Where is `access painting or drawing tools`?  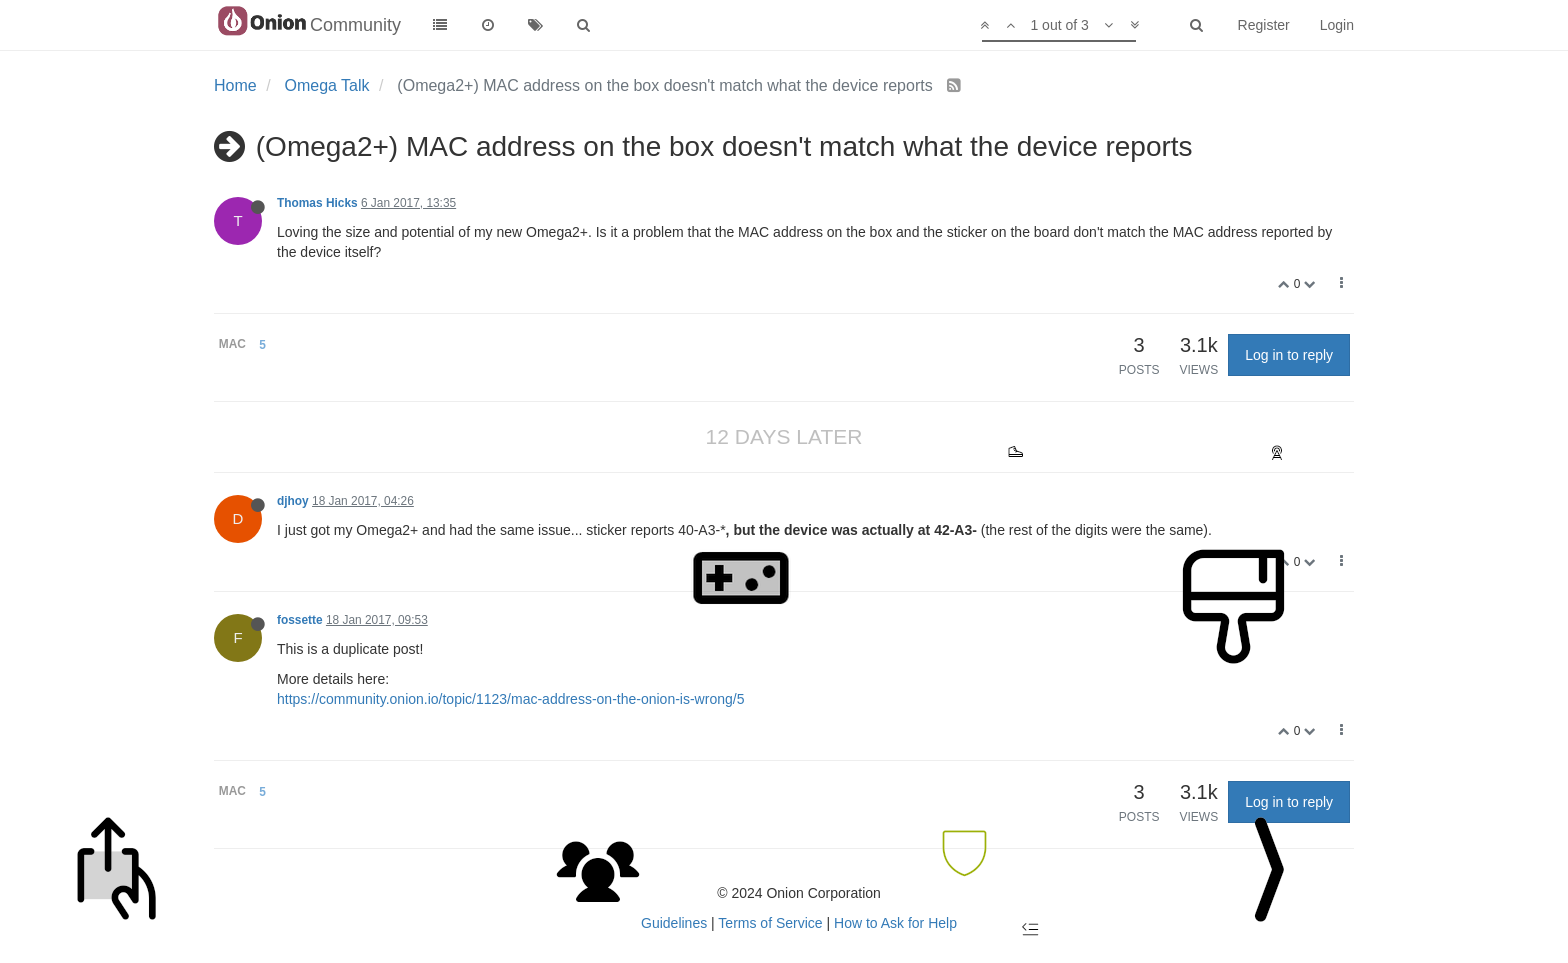 access painting or drawing tools is located at coordinates (1233, 604).